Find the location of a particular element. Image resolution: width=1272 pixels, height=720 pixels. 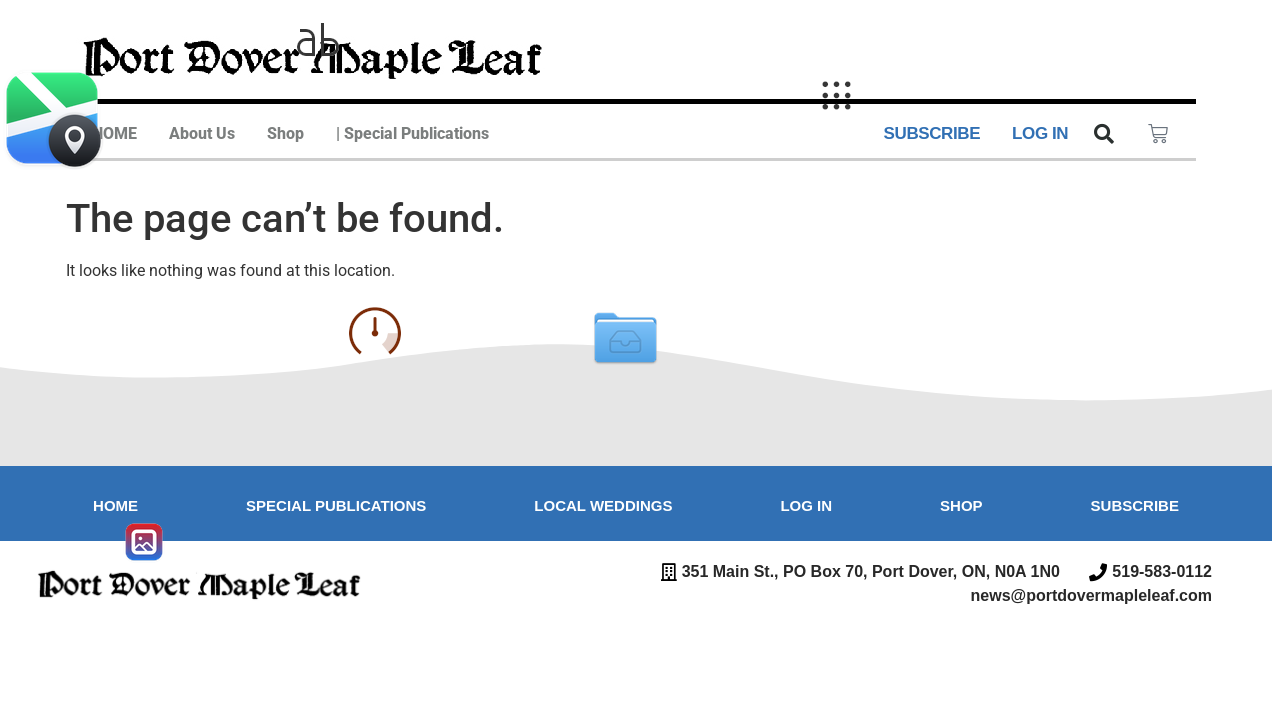

access font settings and preferences is located at coordinates (318, 41).